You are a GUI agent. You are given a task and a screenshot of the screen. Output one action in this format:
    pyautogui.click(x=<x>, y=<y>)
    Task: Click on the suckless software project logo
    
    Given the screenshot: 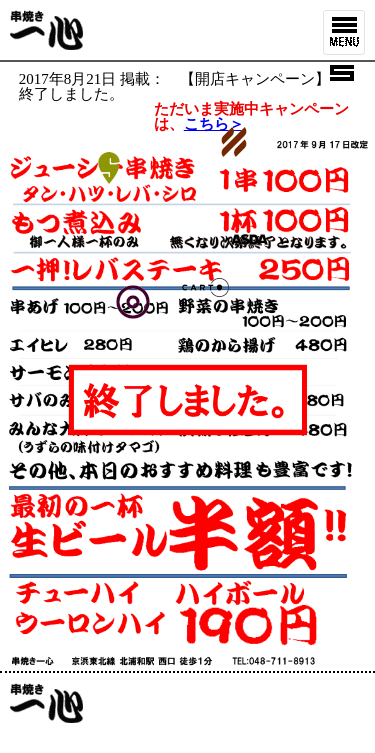 What is the action you would take?
    pyautogui.click(x=342, y=73)
    